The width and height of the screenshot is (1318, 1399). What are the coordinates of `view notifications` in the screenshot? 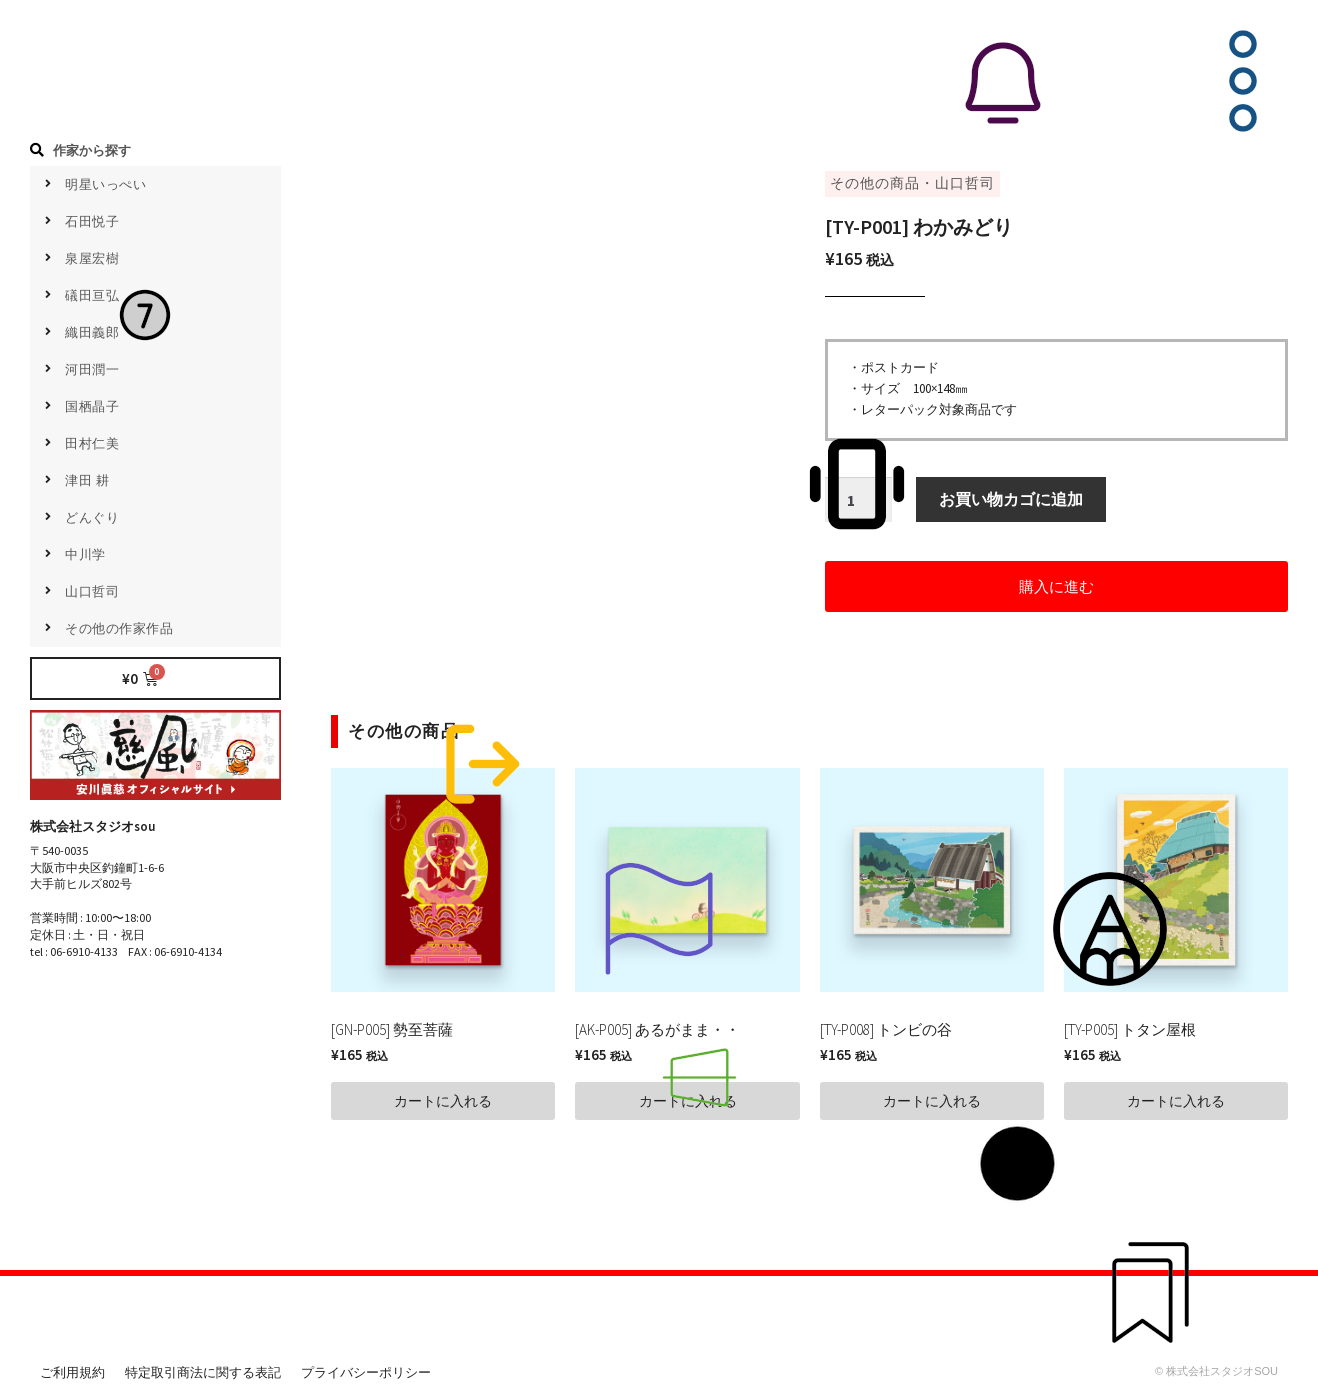 It's located at (1003, 83).